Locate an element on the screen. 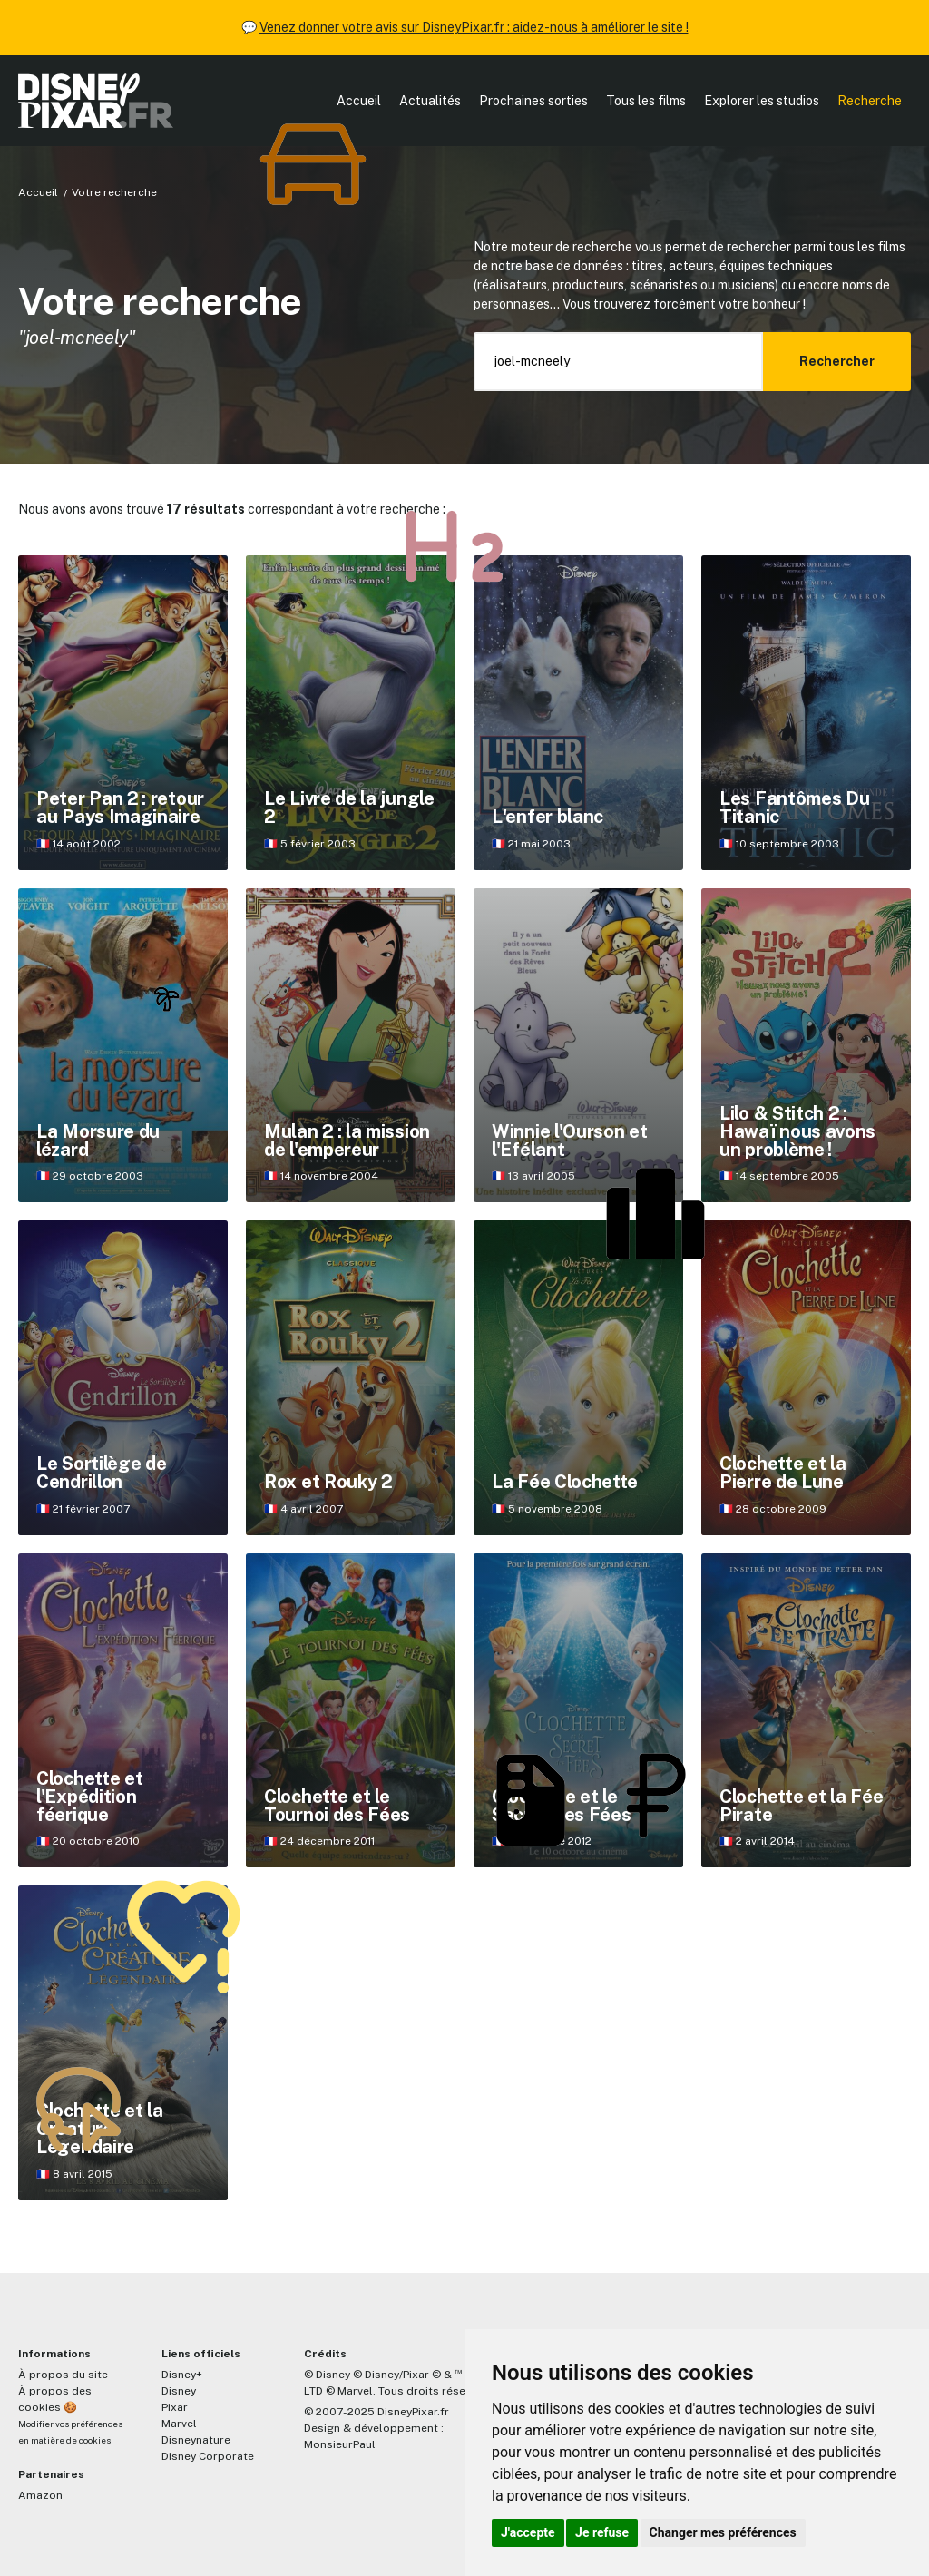 The width and height of the screenshot is (929, 2576). indicates price or amount in russian rubles is located at coordinates (656, 1796).